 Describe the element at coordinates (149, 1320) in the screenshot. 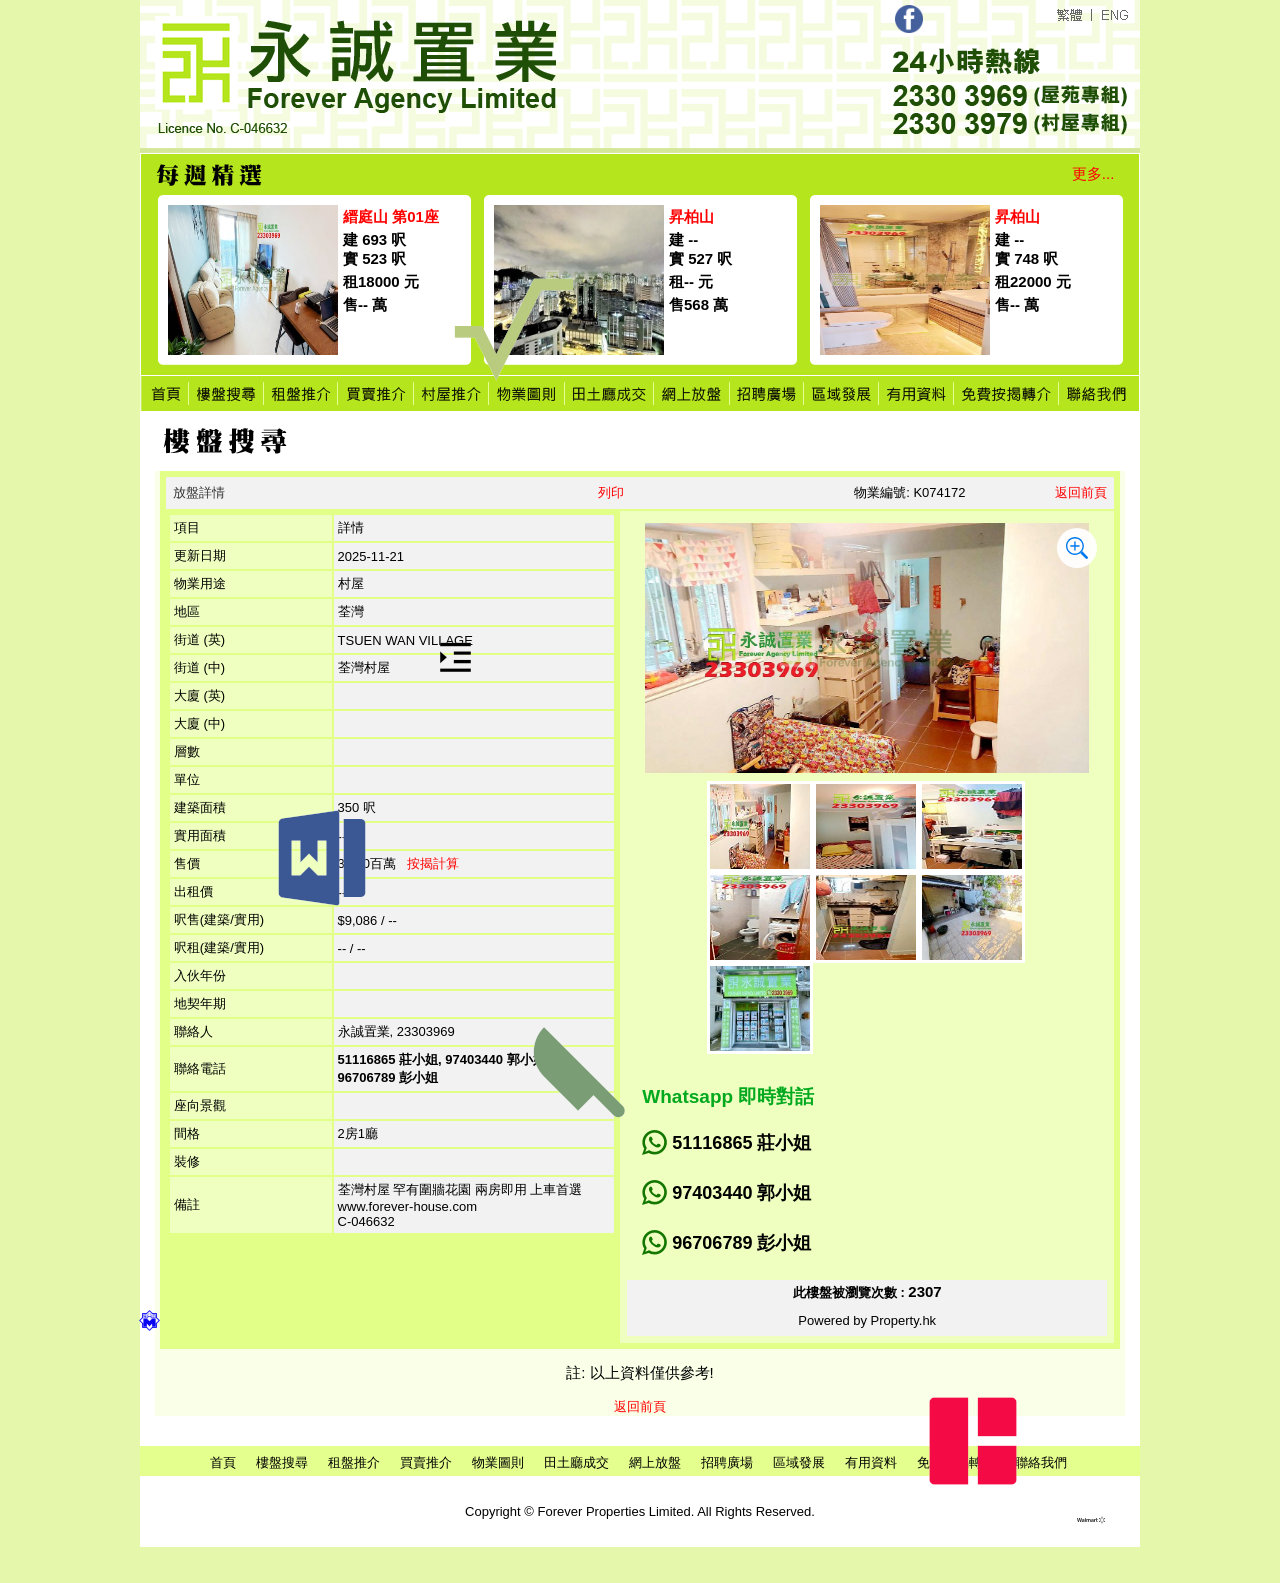

I see `cairo metro official app or service` at that location.